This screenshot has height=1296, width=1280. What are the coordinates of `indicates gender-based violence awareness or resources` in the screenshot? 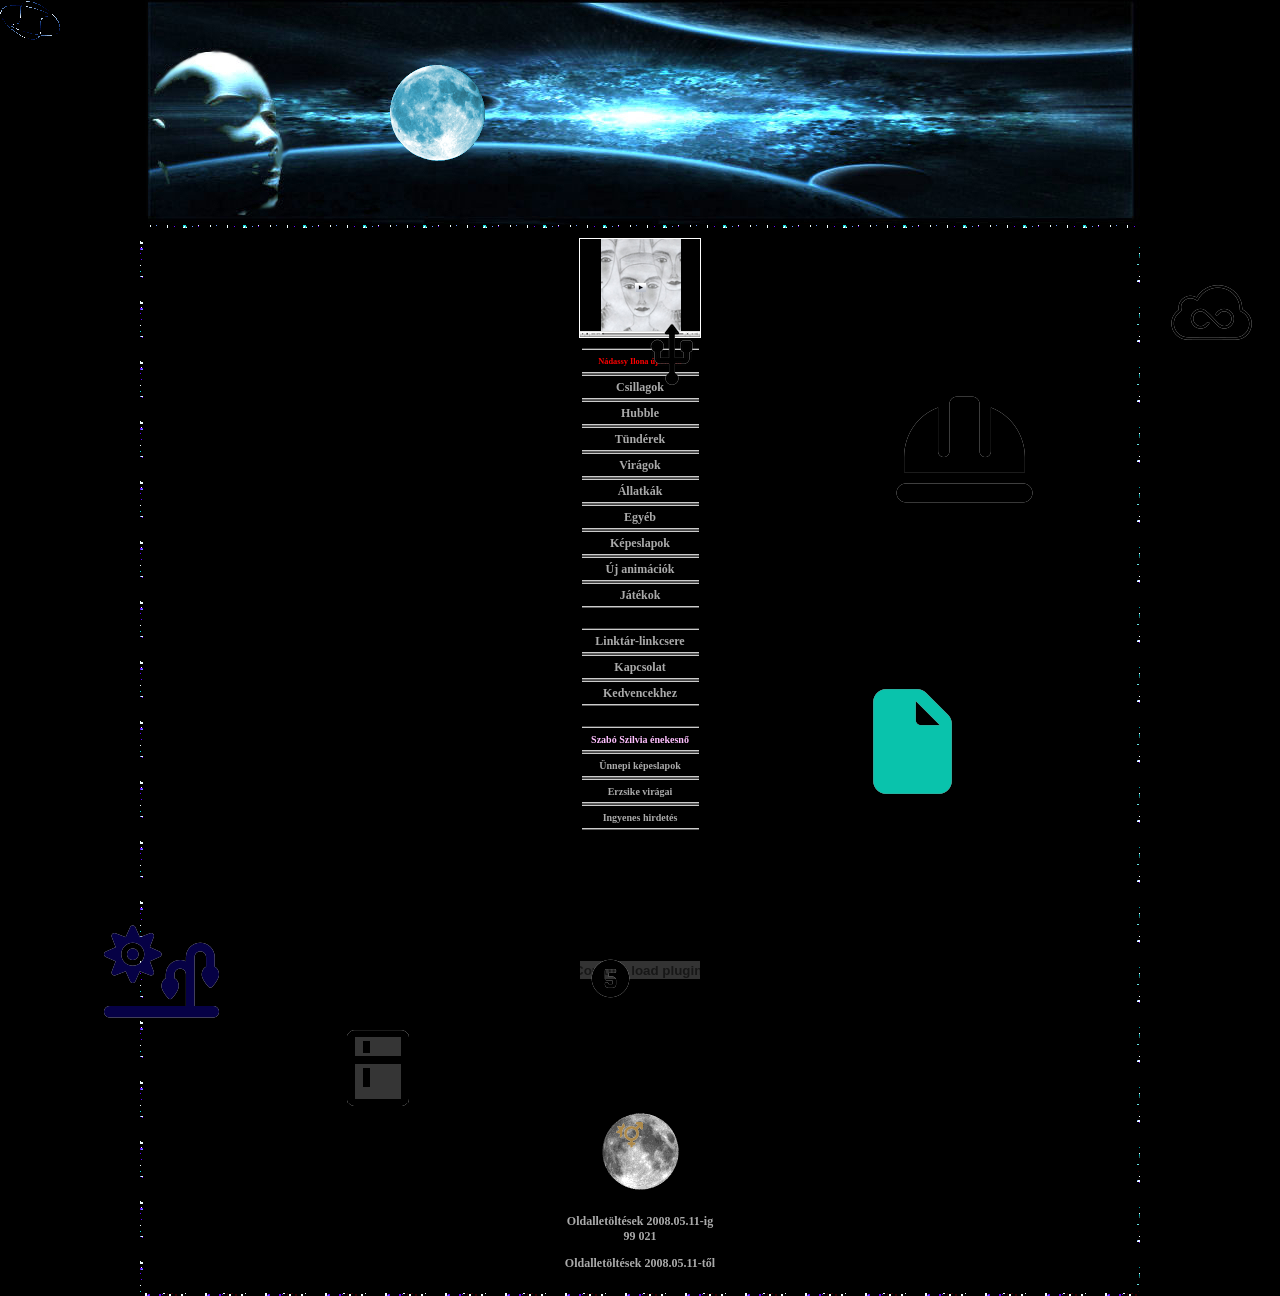 It's located at (629, 1135).